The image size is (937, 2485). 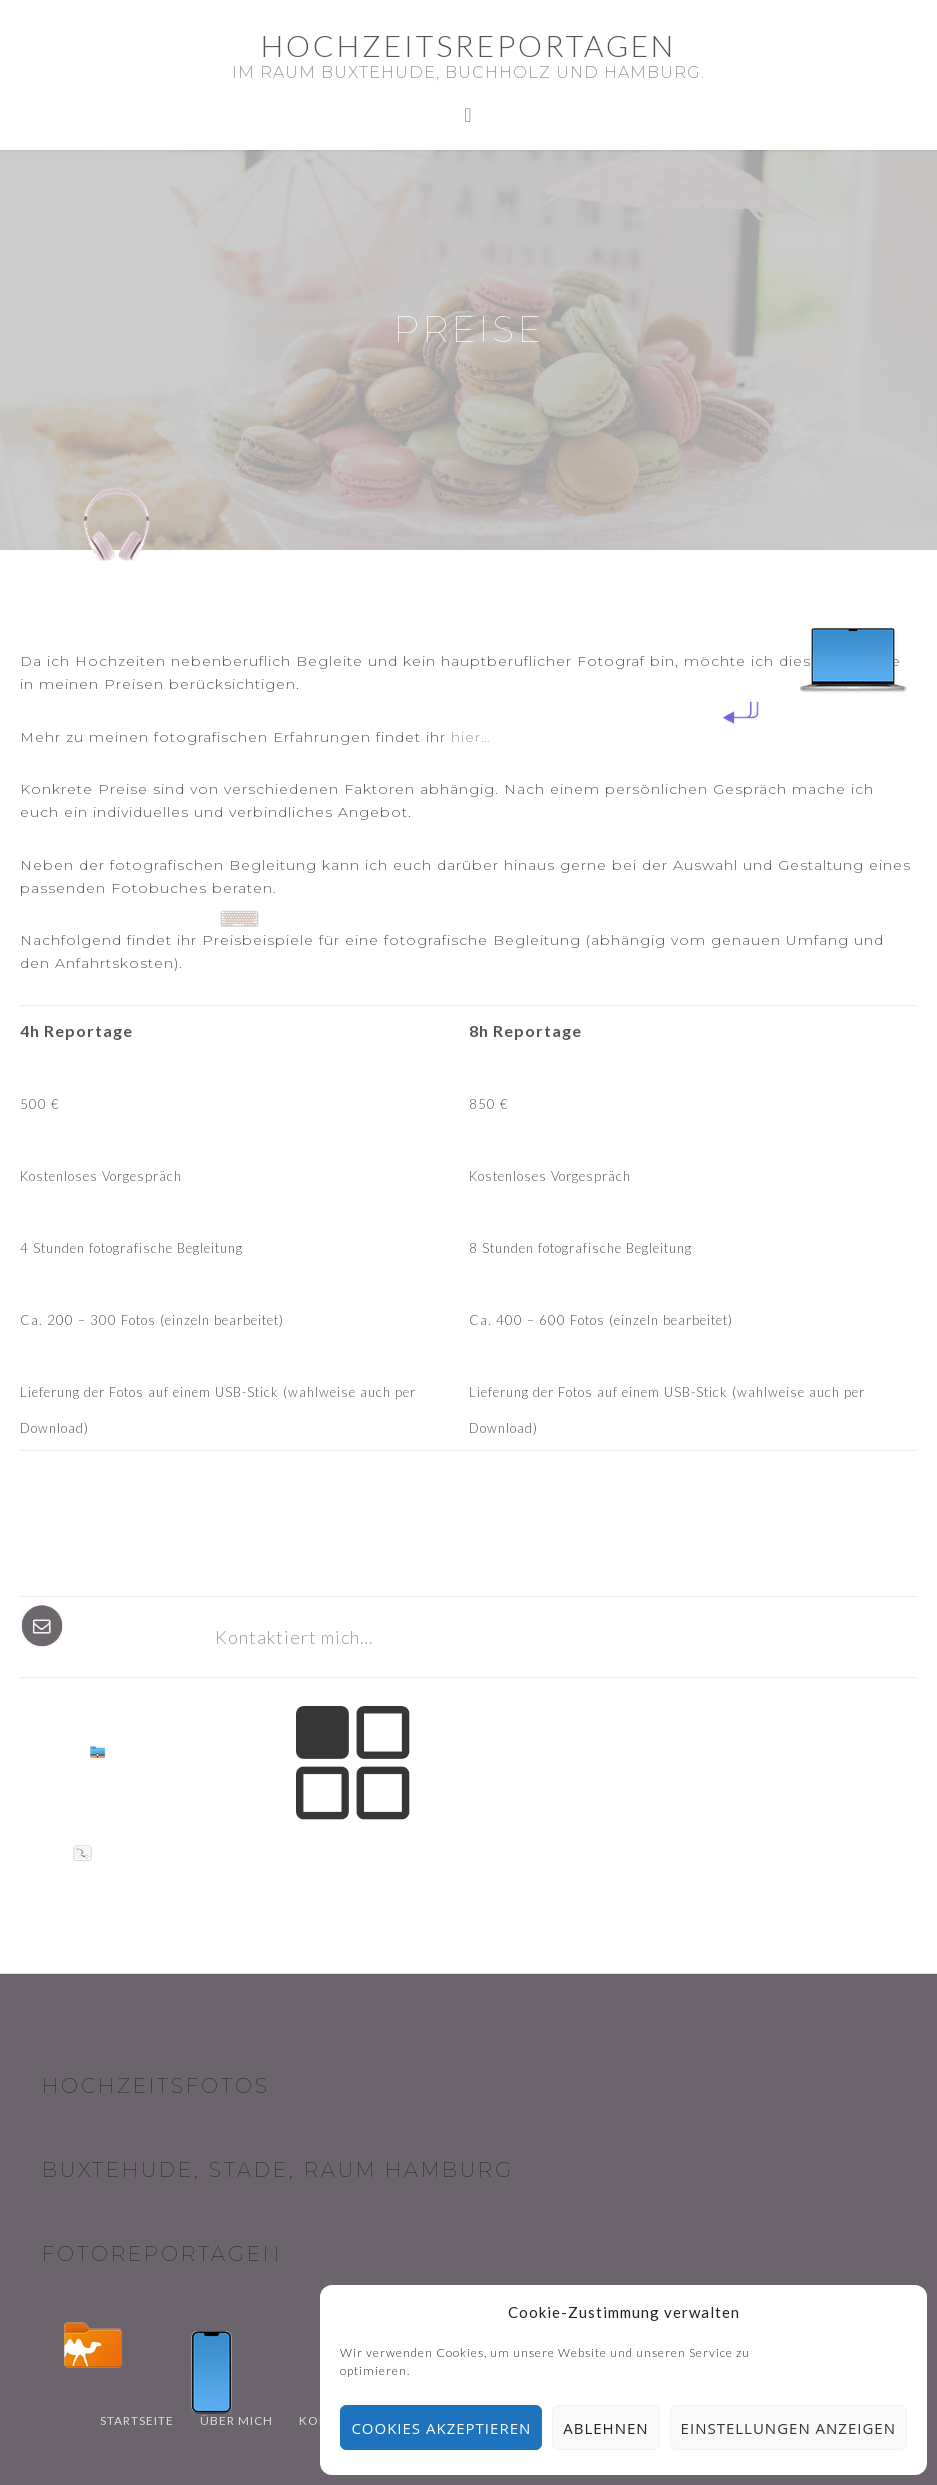 What do you see at coordinates (740, 710) in the screenshot?
I see `reply to all recipients of an email` at bounding box center [740, 710].